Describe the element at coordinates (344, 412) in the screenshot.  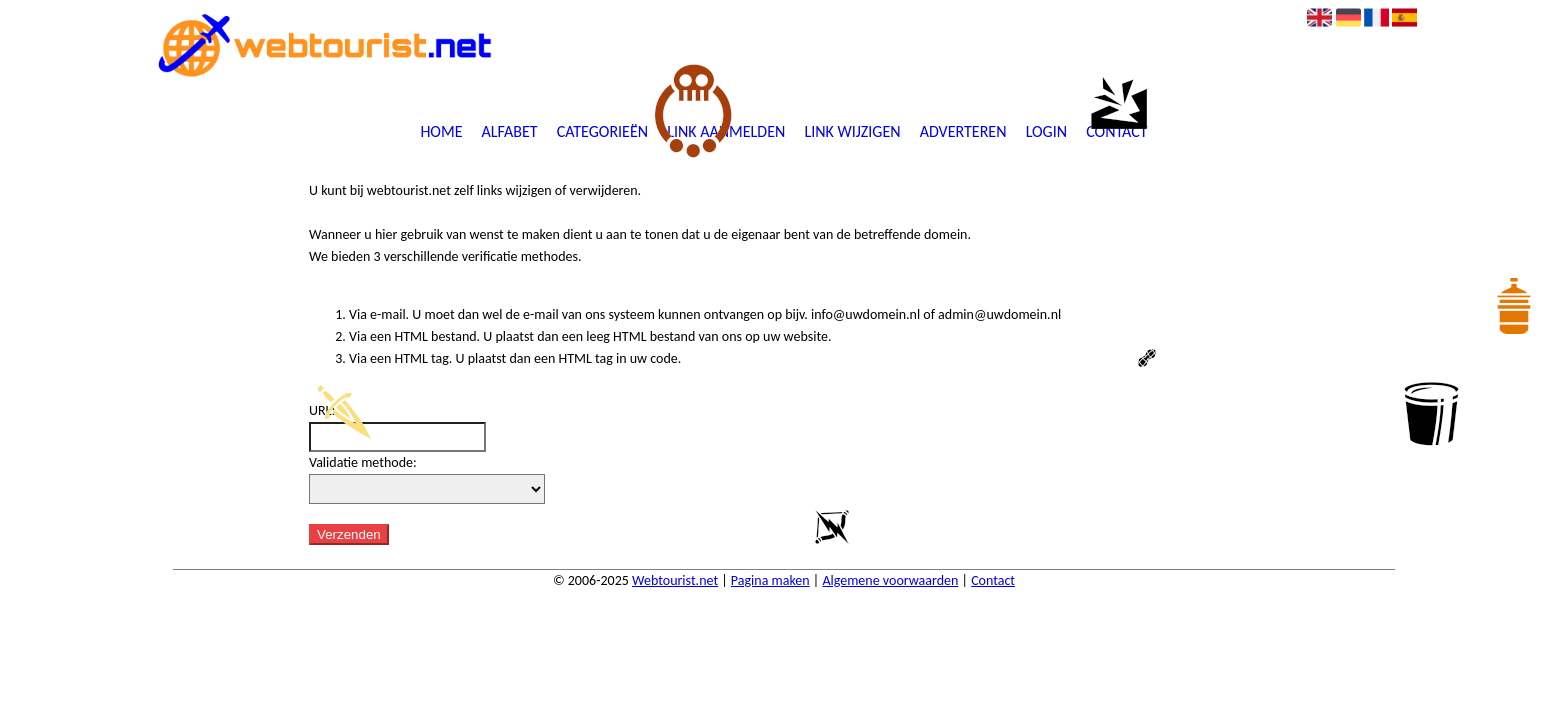
I see `equip a dagger or short blade weapon` at that location.